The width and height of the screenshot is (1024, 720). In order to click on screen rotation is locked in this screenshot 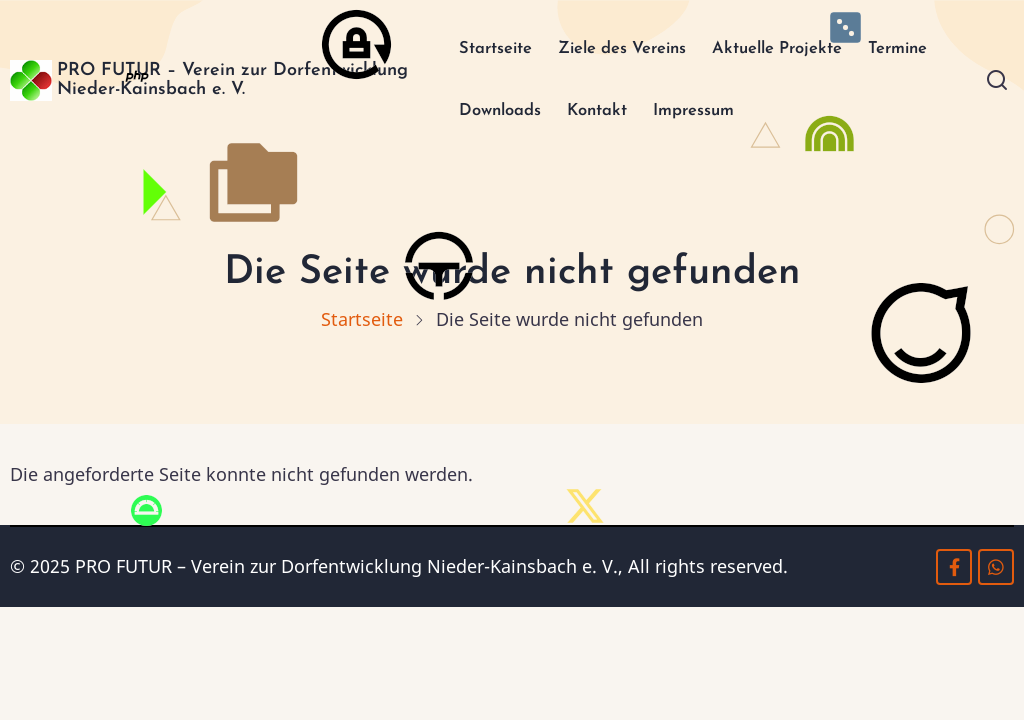, I will do `click(356, 44)`.